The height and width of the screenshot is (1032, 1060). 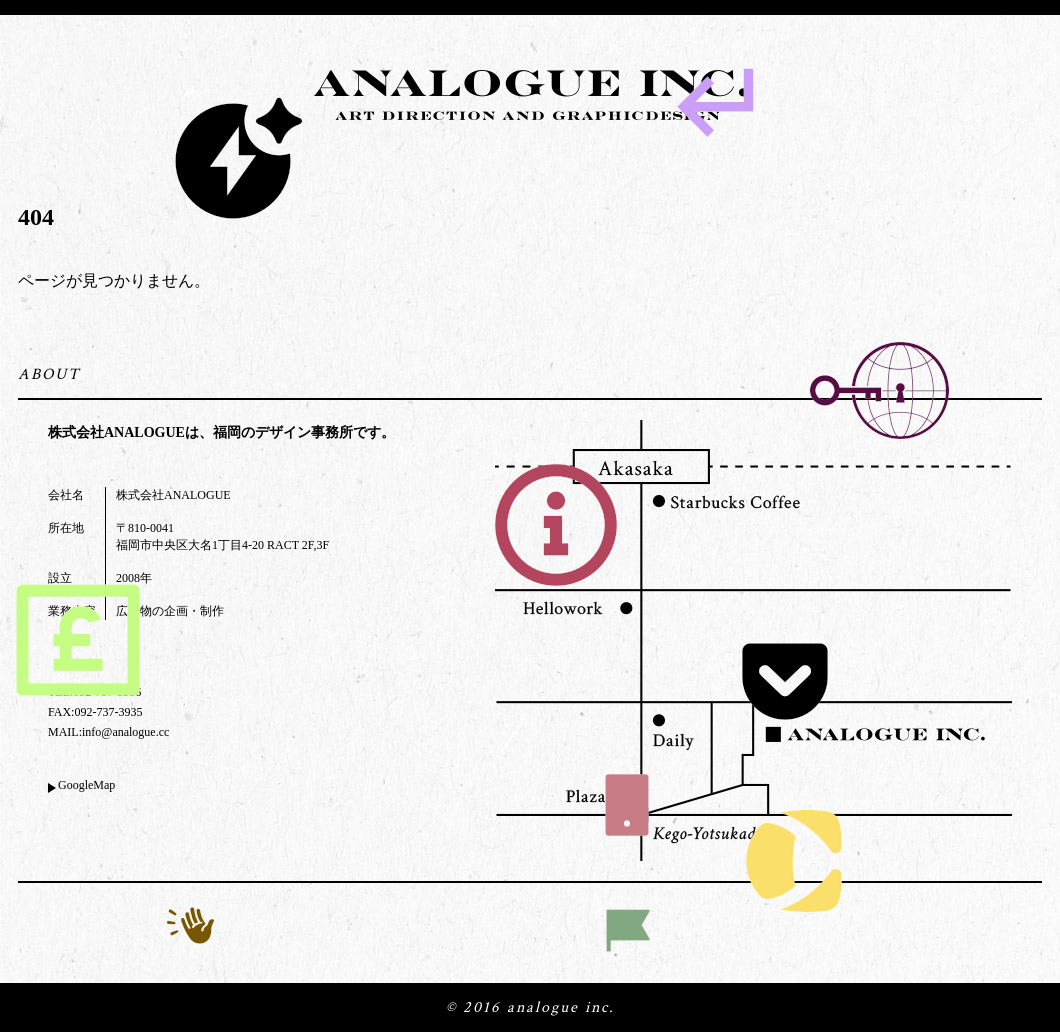 What do you see at coordinates (879, 390) in the screenshot?
I see `sign in with webauthn passwordless authentication` at bounding box center [879, 390].